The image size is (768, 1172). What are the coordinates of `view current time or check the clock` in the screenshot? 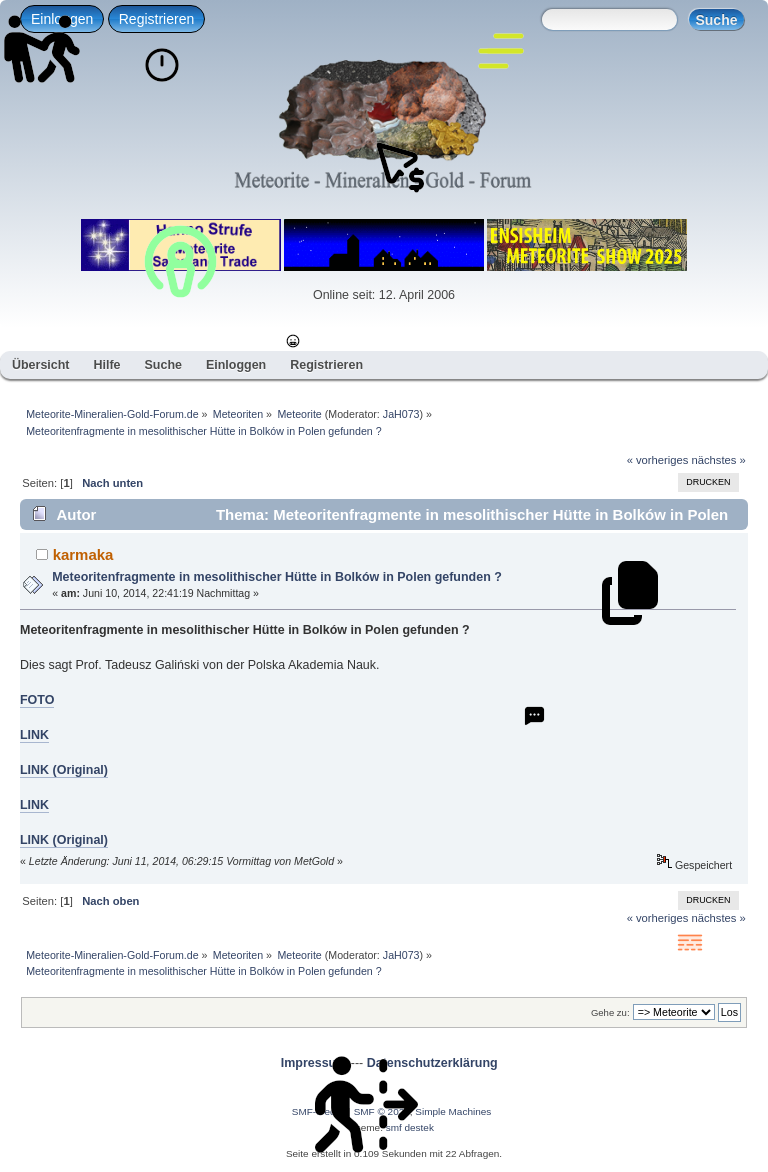 It's located at (162, 65).